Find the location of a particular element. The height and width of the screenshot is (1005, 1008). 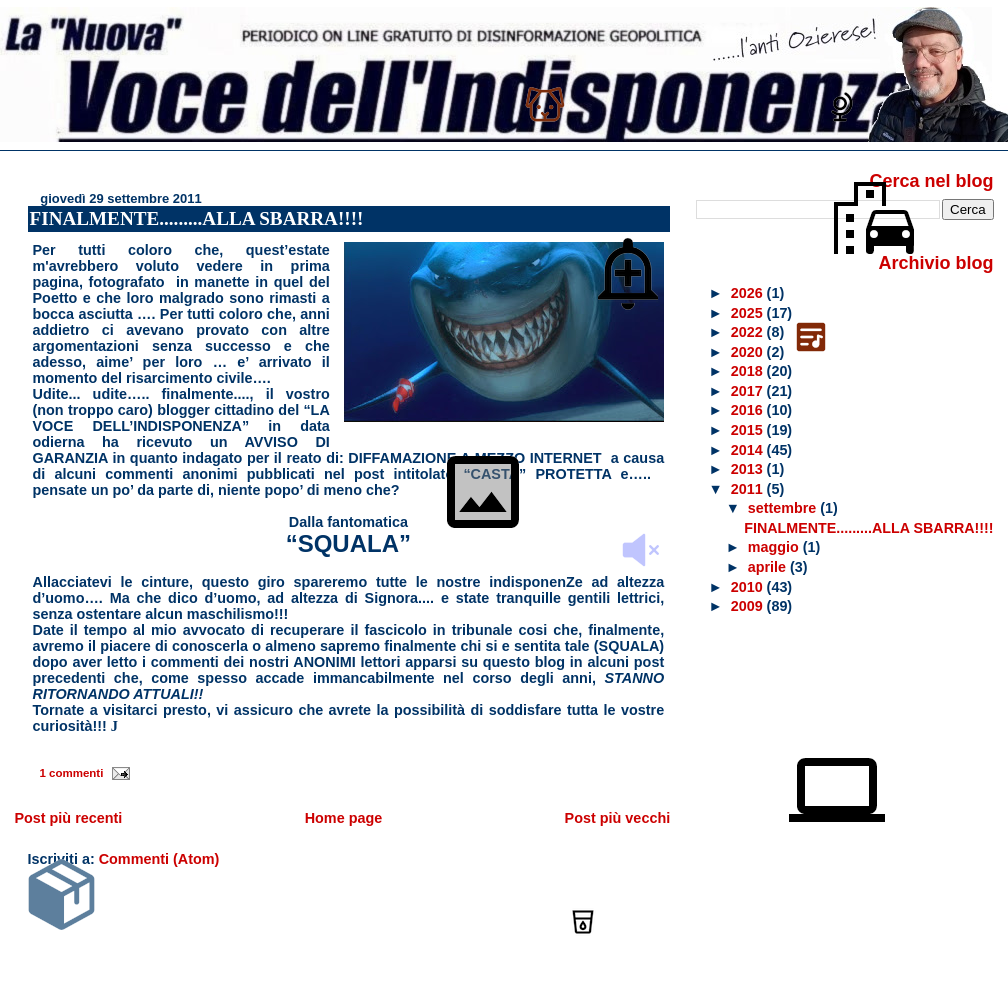

access pet-related features or settings is located at coordinates (545, 105).